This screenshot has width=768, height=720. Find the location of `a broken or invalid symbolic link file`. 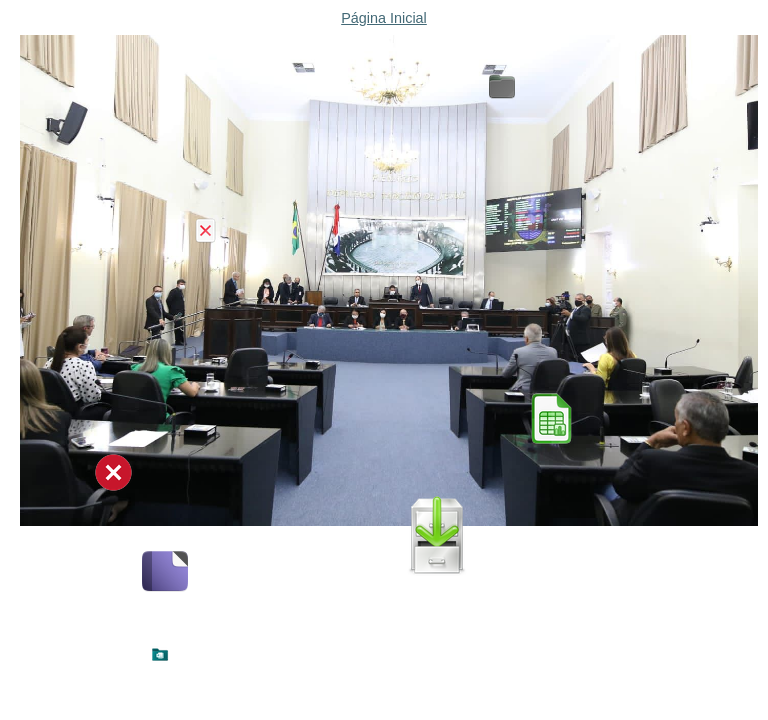

a broken or invalid symbolic link file is located at coordinates (205, 230).